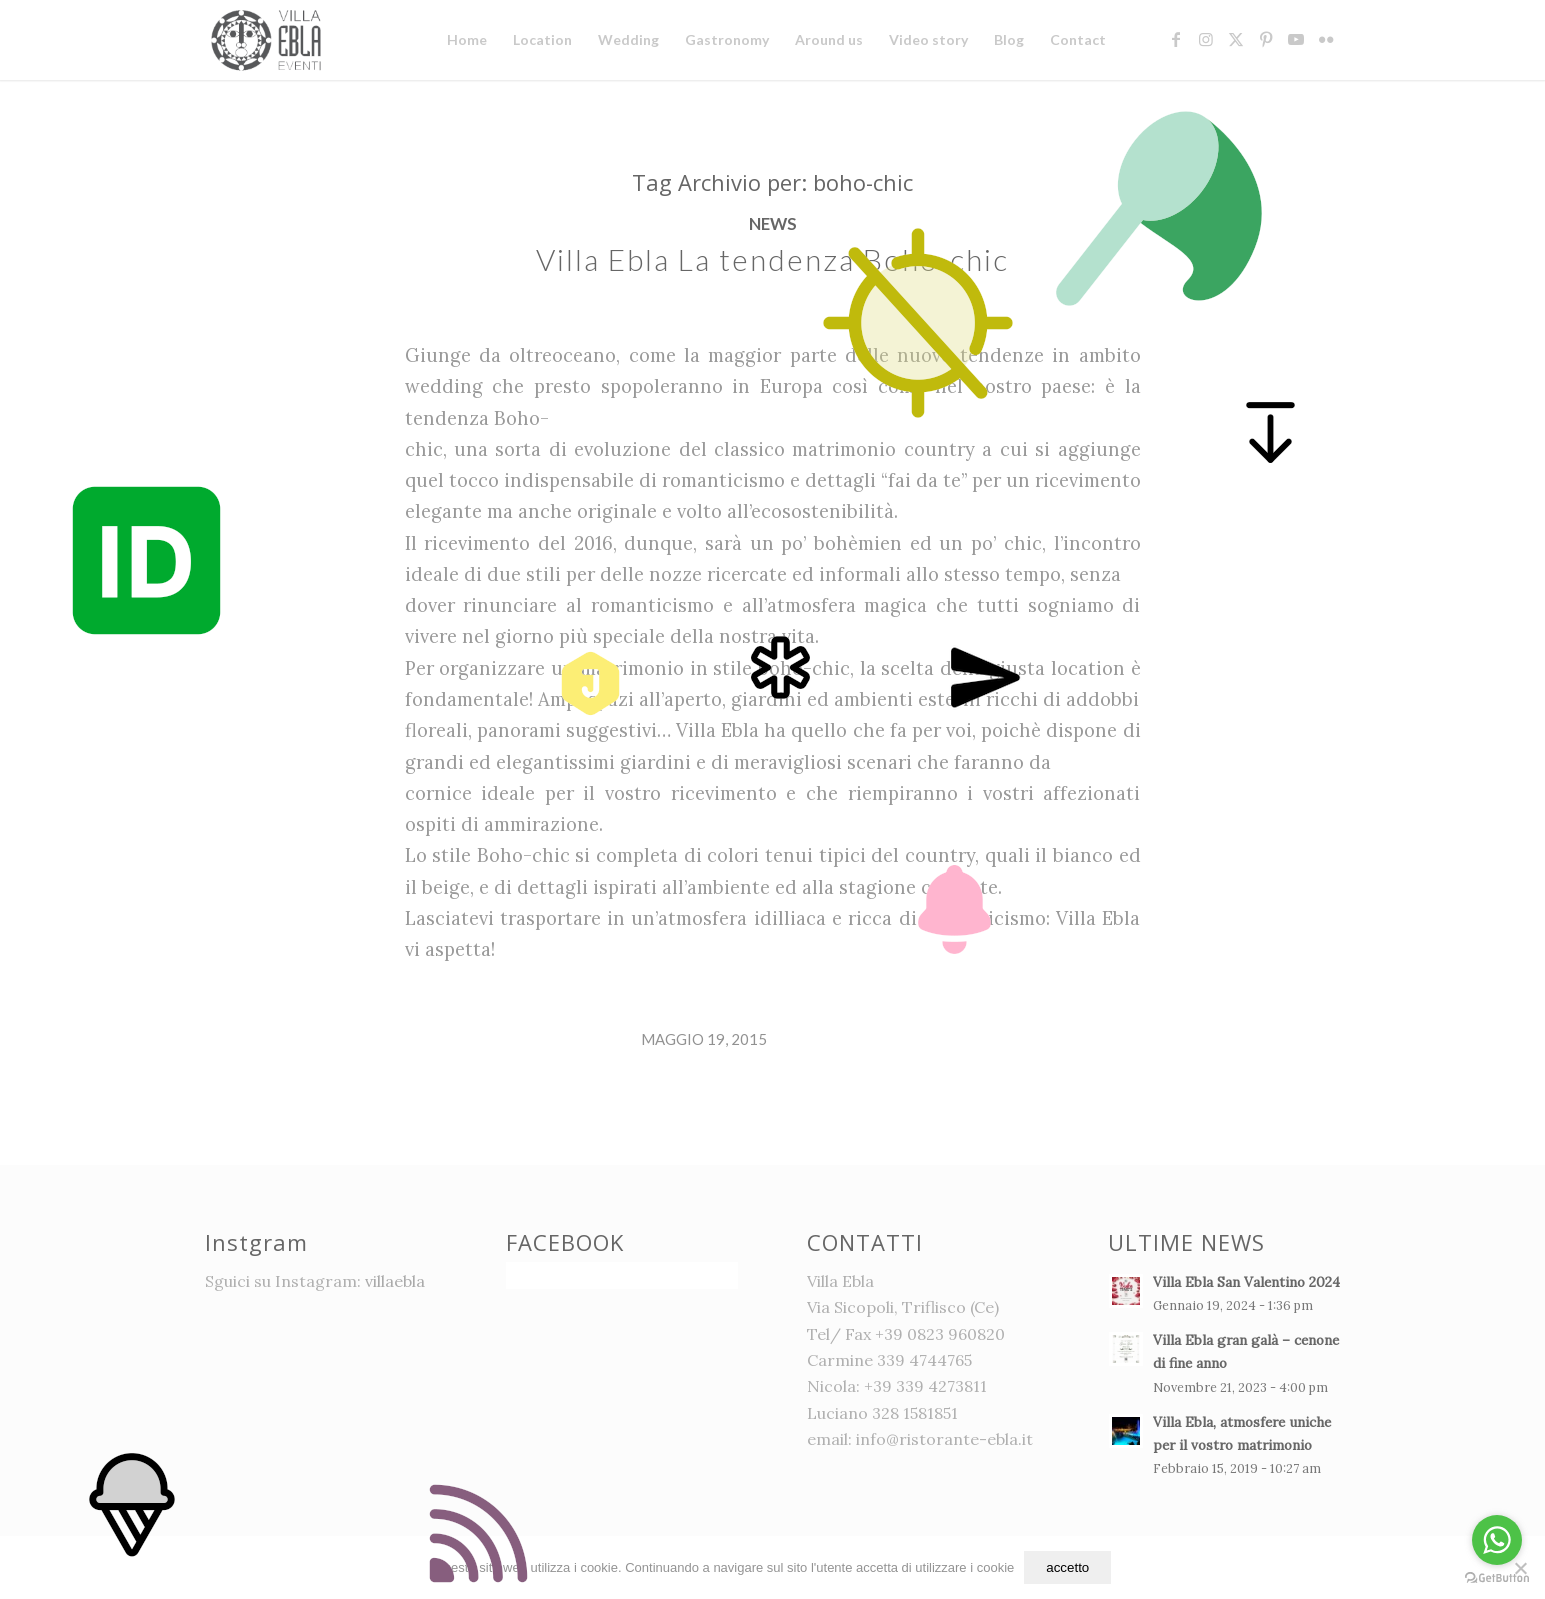 Image resolution: width=1545 pixels, height=1599 pixels. Describe the element at coordinates (478, 1533) in the screenshot. I see `check connection latency or network status` at that location.